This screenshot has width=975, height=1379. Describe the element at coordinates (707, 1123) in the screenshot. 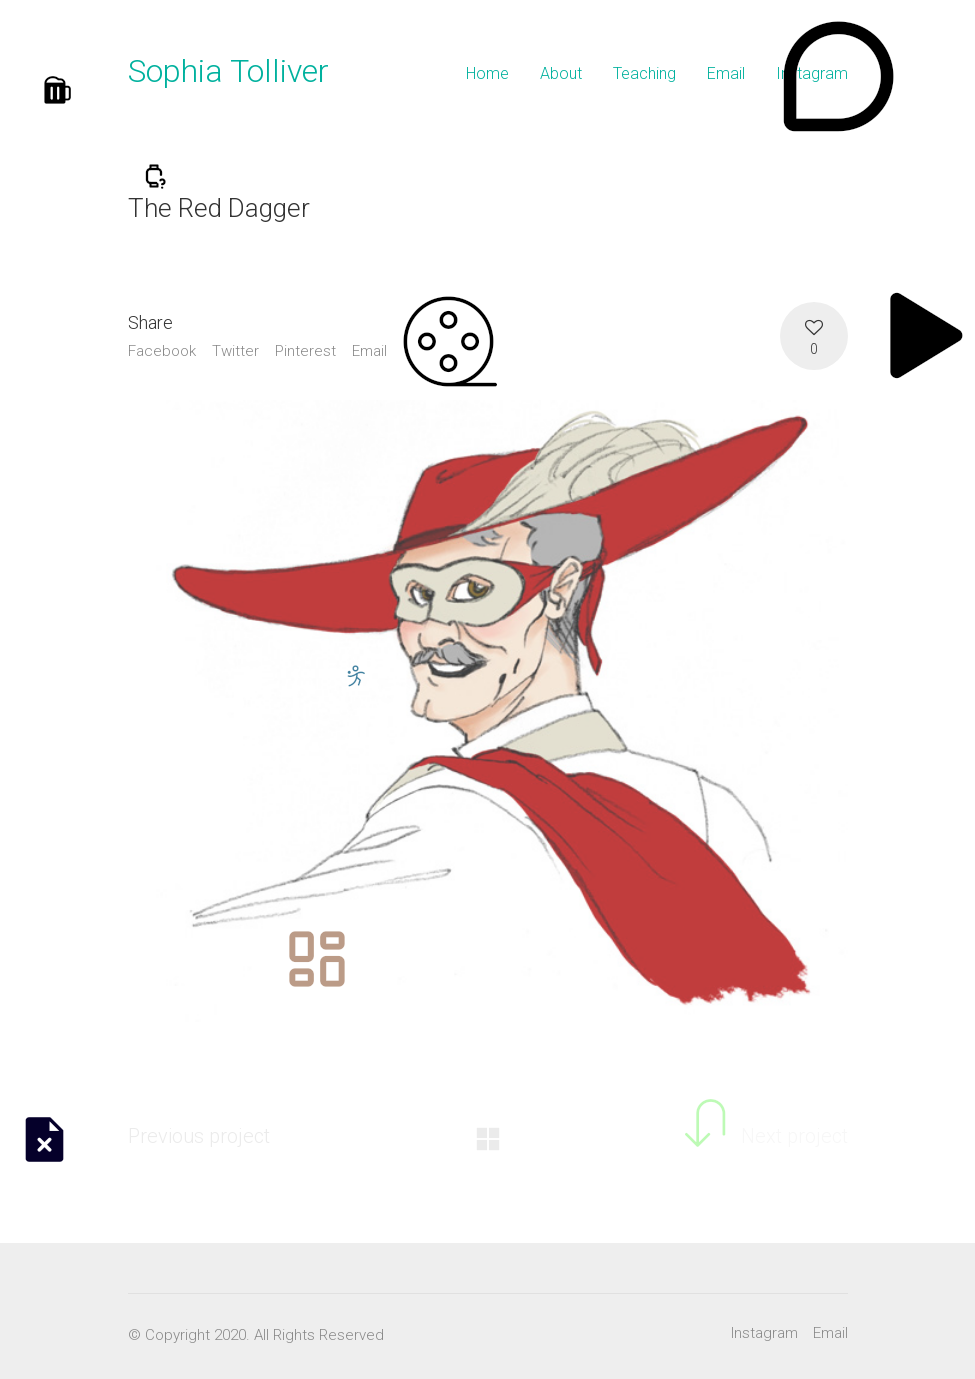

I see `undo or reverse last action` at that location.